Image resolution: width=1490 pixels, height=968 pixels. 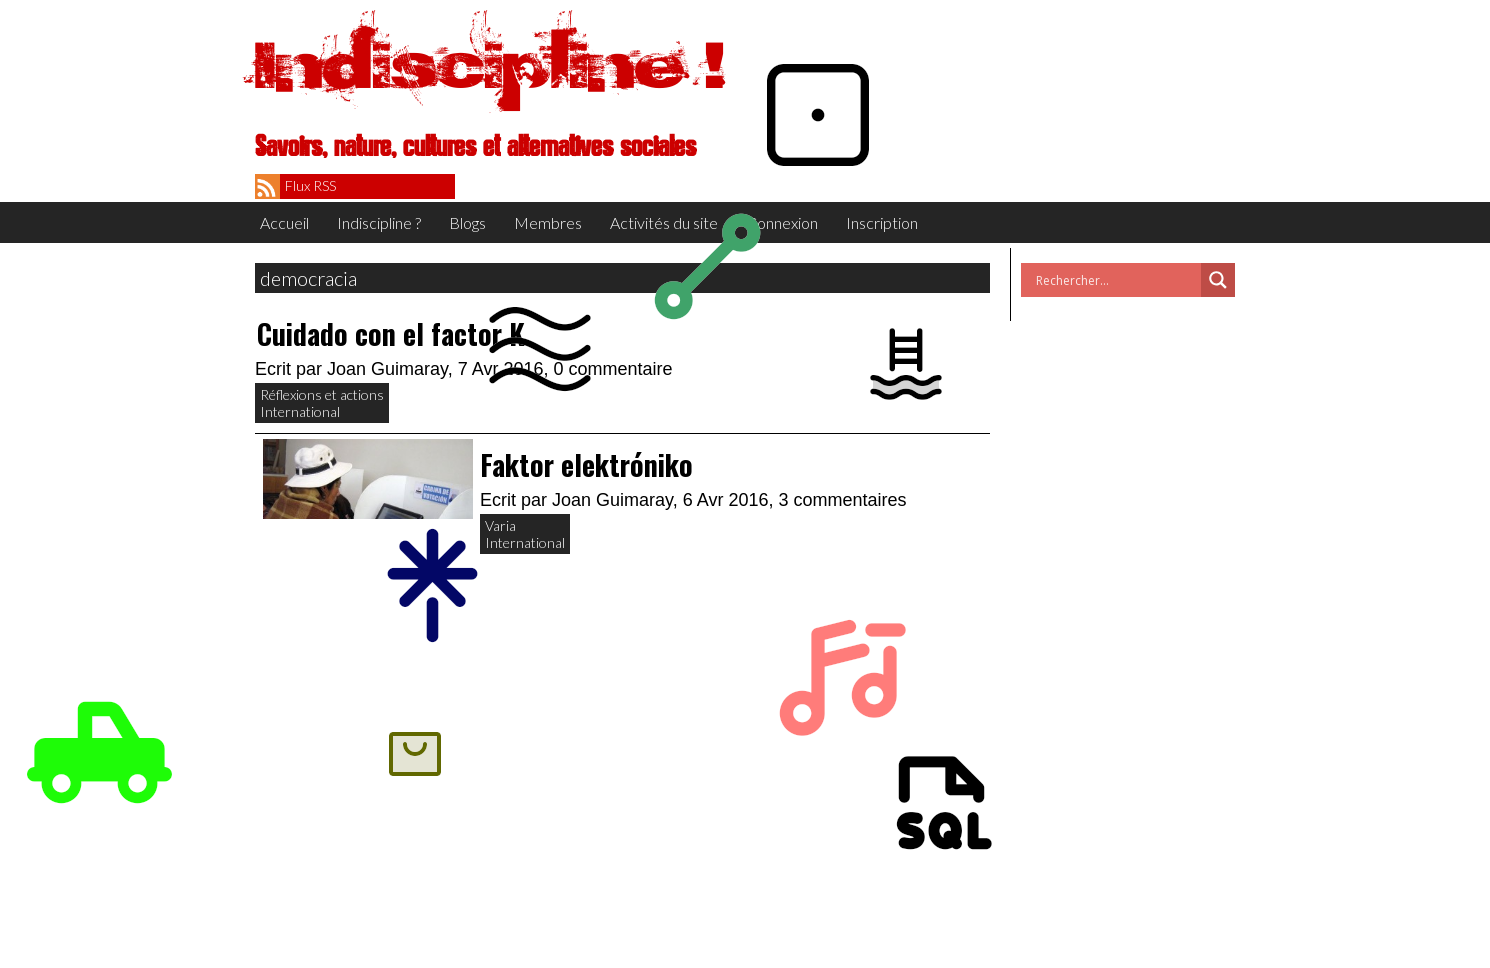 What do you see at coordinates (99, 752) in the screenshot?
I see `select pickup truck as vehicle type` at bounding box center [99, 752].